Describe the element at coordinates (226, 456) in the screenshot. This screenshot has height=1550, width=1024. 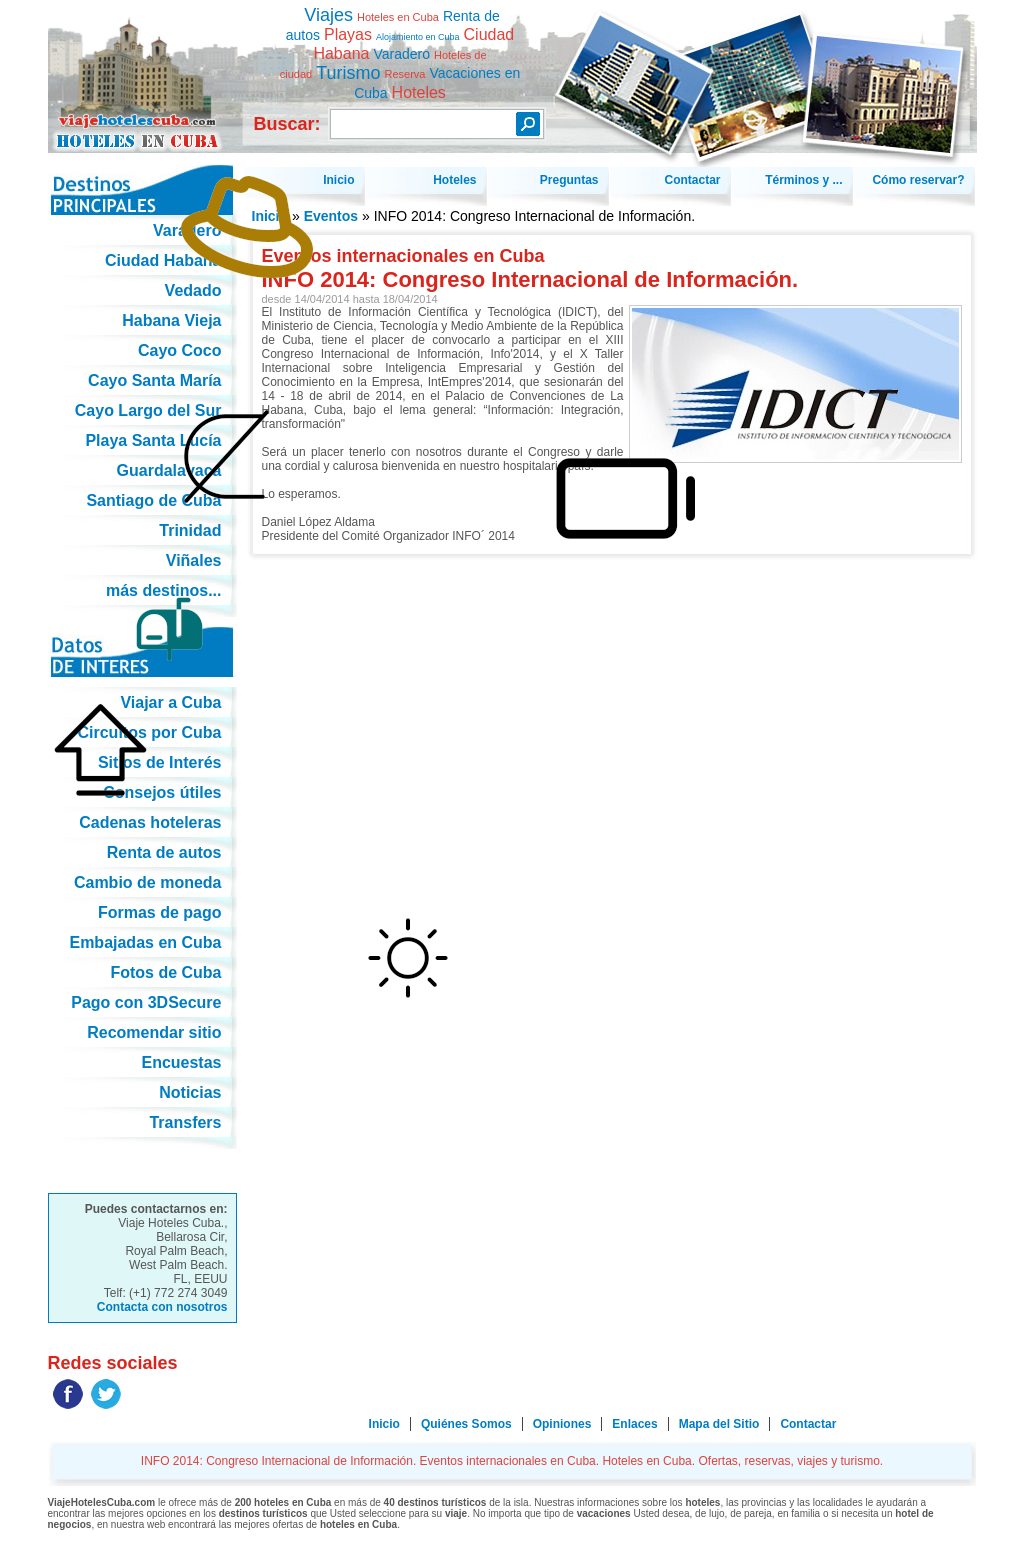
I see `indicates a set is not a subset of another in mathematical notation` at that location.